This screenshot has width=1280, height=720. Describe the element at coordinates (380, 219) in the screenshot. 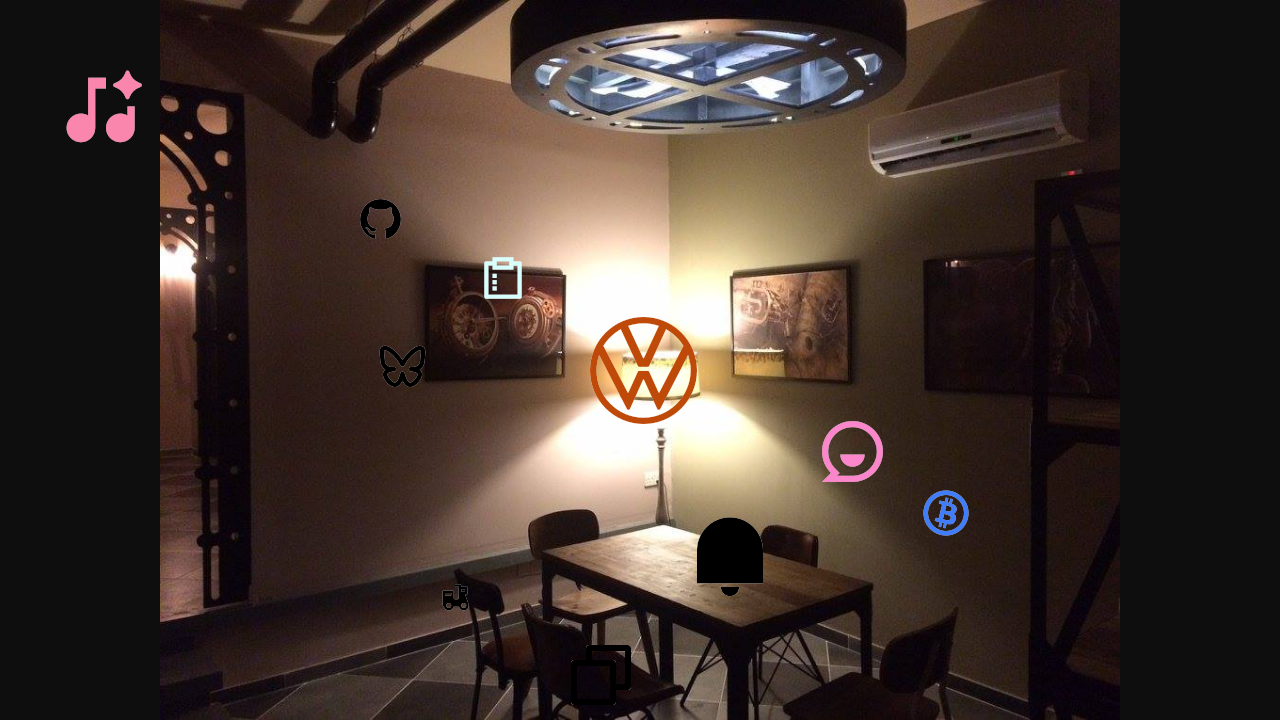

I see `view project on GitHub` at that location.